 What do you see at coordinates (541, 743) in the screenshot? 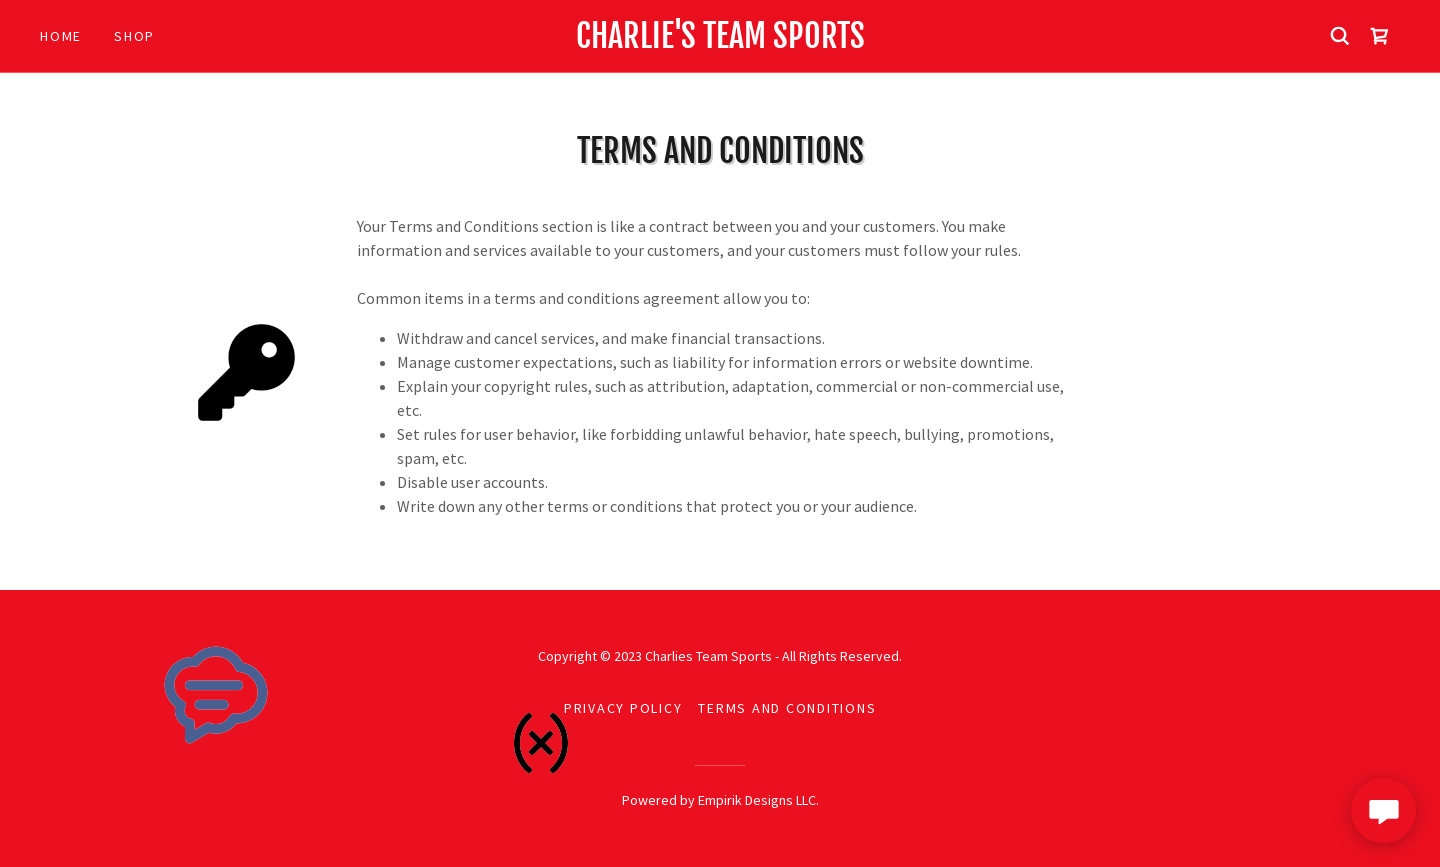
I see `represents a variable or dynamic value in code` at bounding box center [541, 743].